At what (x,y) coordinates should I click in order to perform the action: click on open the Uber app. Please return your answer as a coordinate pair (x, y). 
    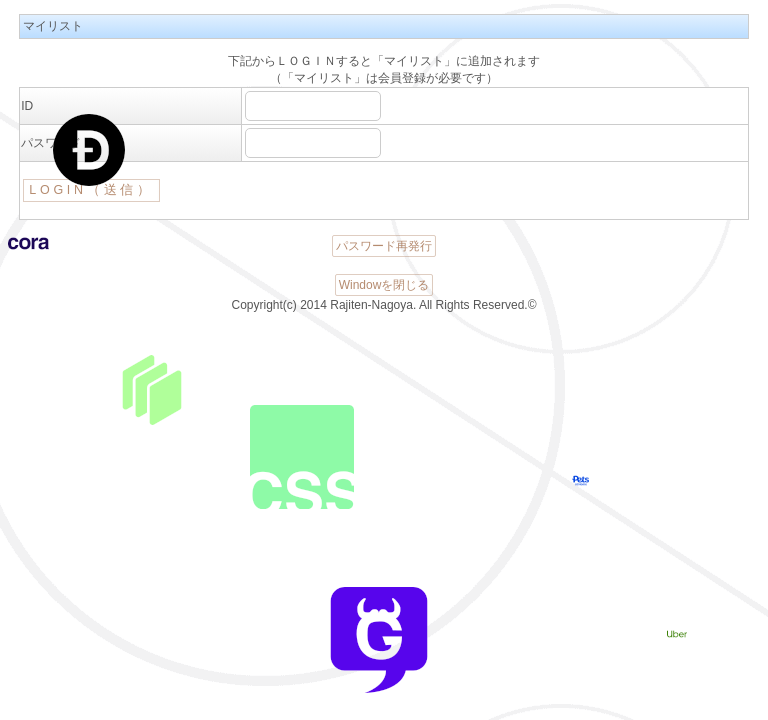
    Looking at the image, I should click on (677, 634).